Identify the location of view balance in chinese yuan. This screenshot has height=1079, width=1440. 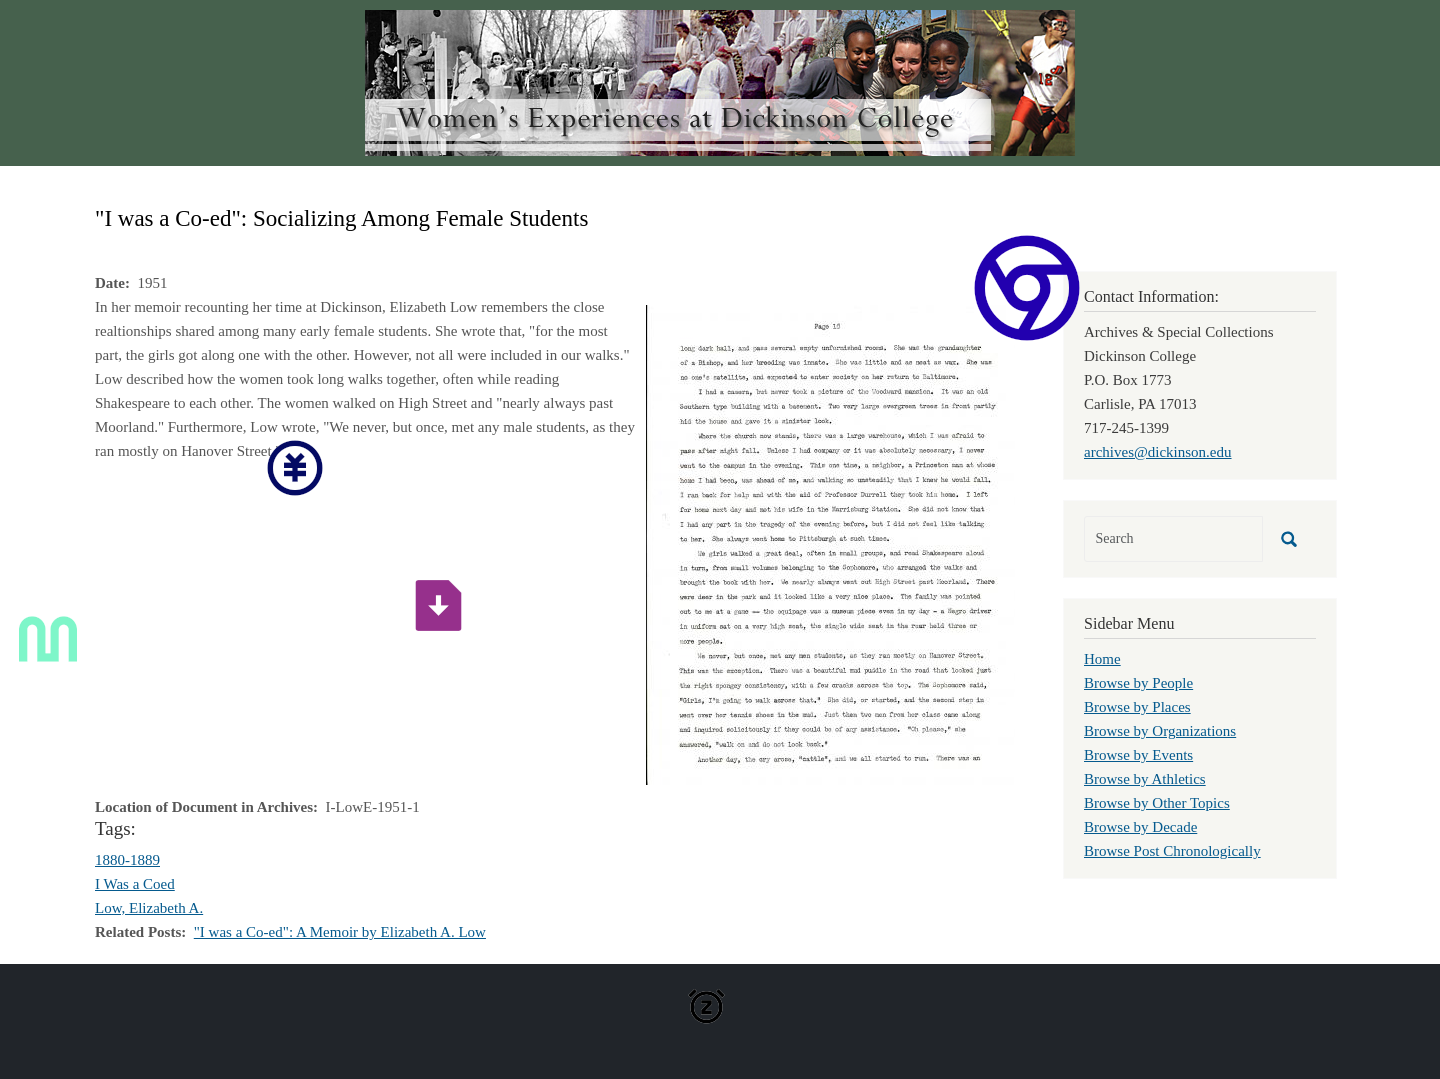
(295, 468).